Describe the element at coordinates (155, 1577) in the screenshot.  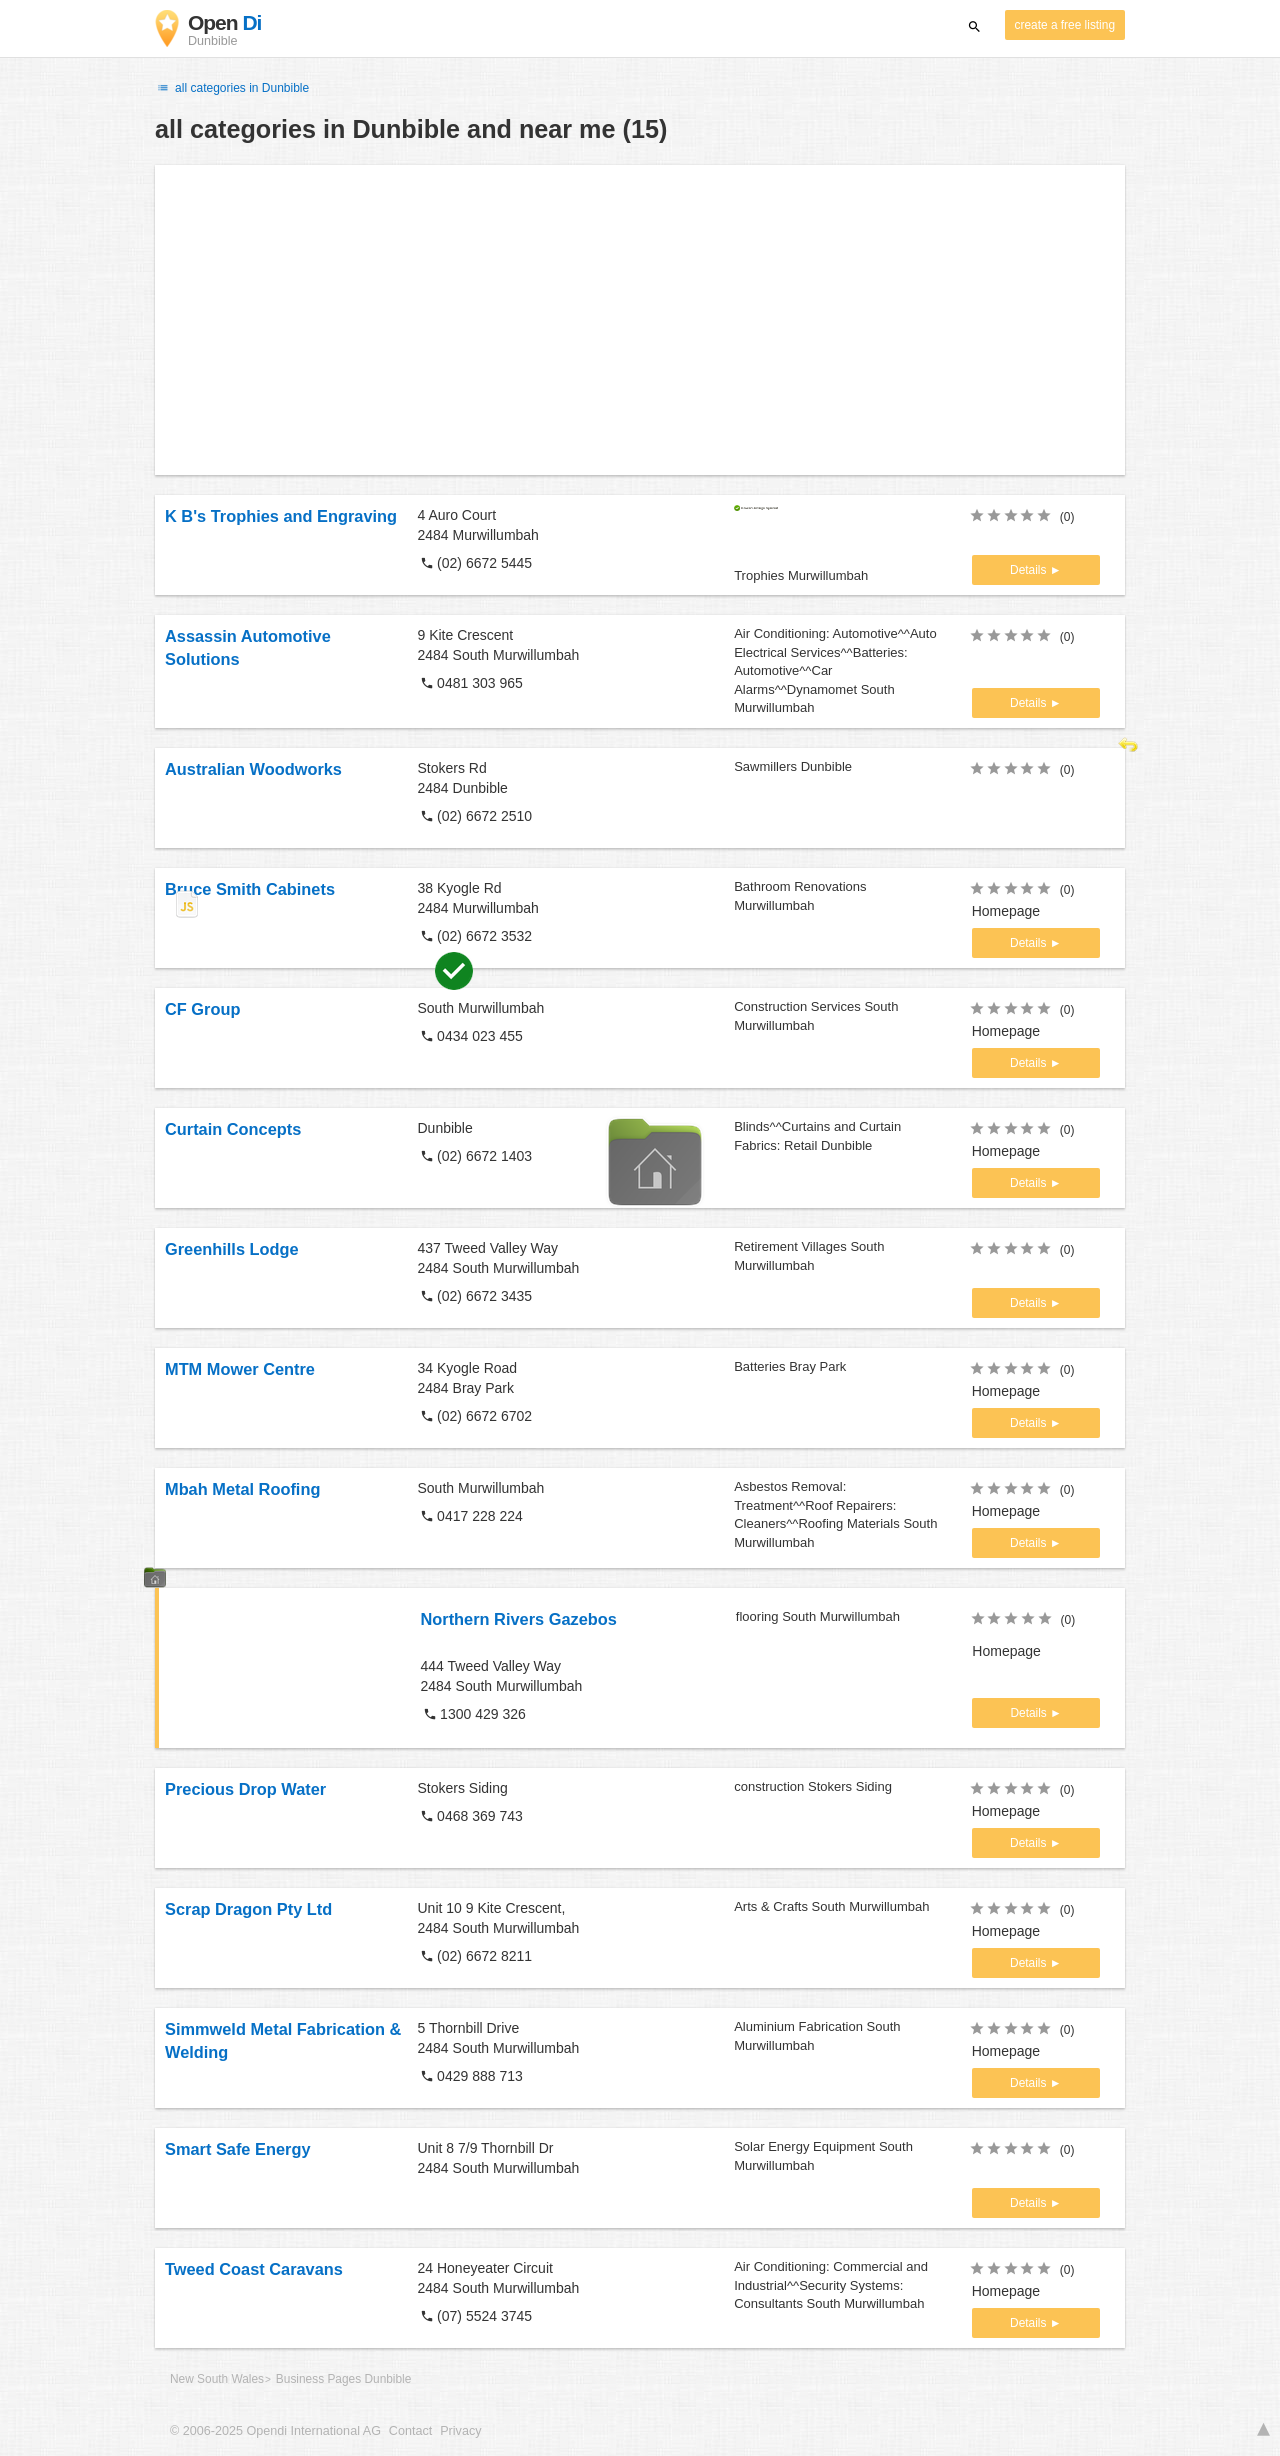
I see `access your home folder` at that location.